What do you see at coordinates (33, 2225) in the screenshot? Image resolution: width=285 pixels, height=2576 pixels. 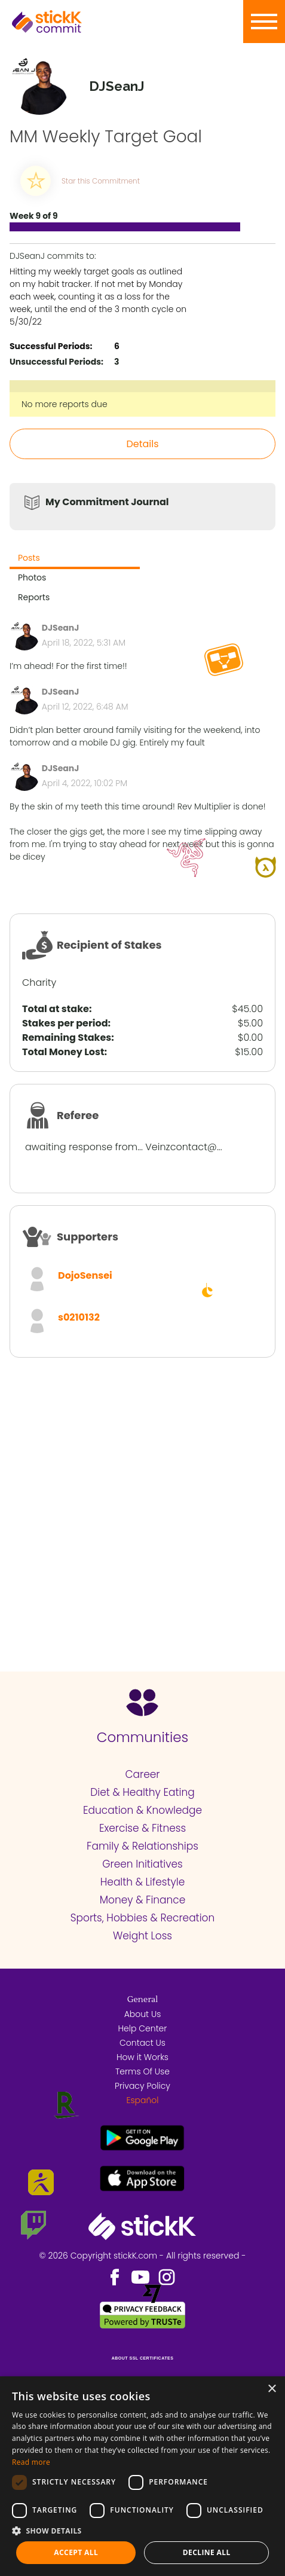 I see `open the Twitch app` at bounding box center [33, 2225].